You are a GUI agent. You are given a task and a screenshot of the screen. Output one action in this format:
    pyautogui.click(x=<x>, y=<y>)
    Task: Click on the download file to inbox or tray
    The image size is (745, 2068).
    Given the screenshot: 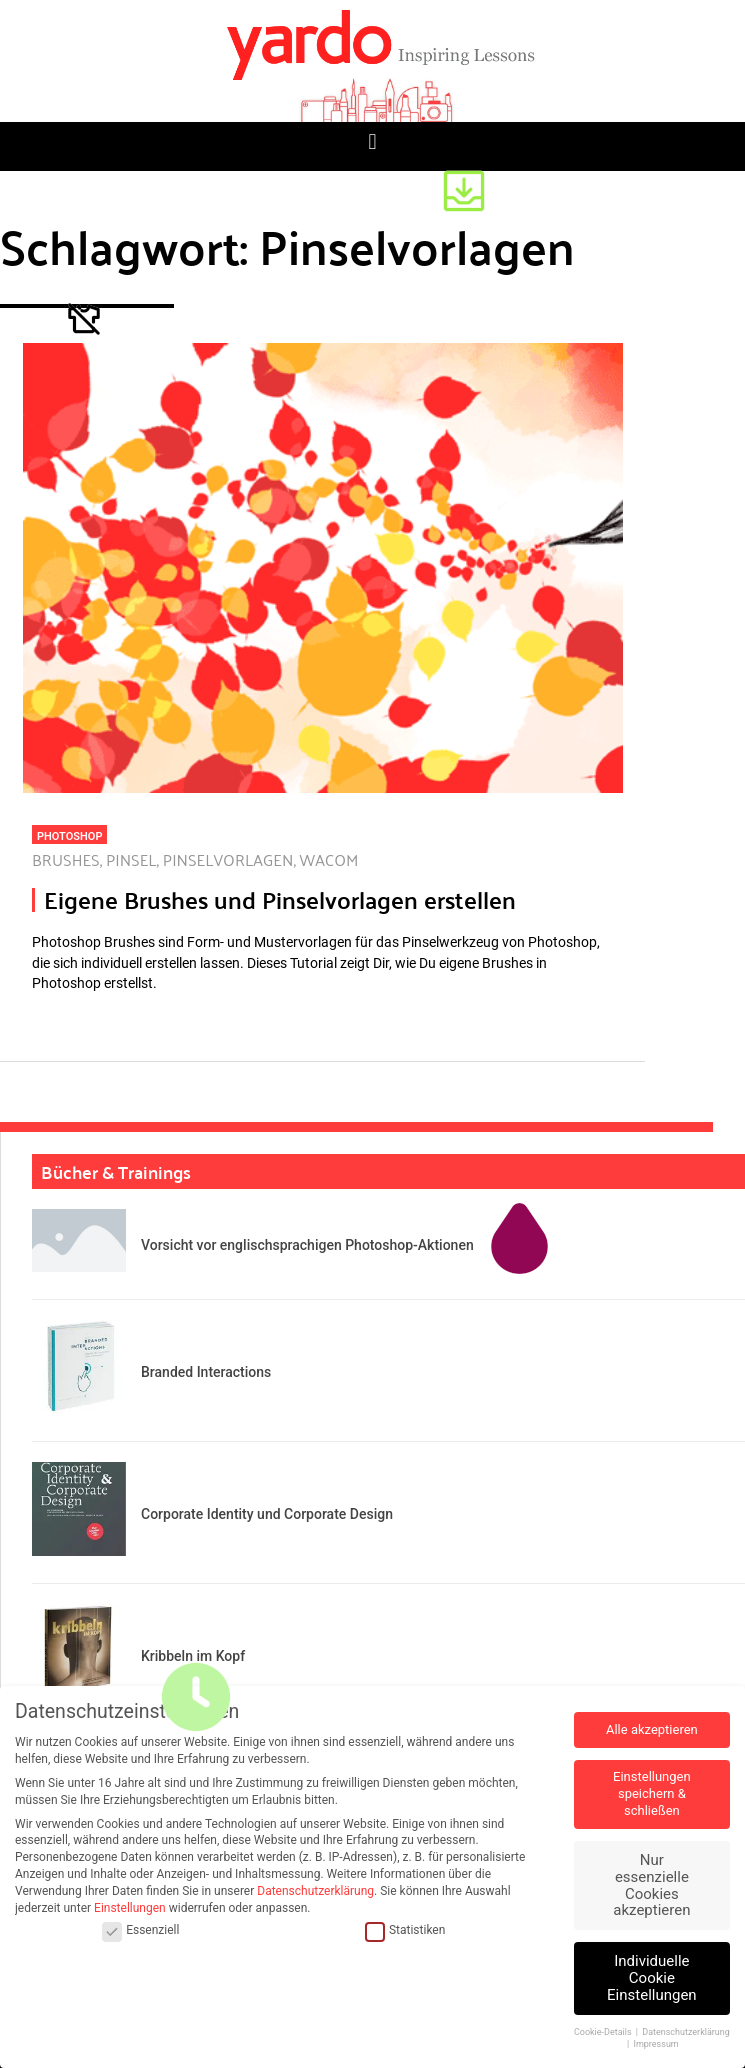 What is the action you would take?
    pyautogui.click(x=464, y=191)
    